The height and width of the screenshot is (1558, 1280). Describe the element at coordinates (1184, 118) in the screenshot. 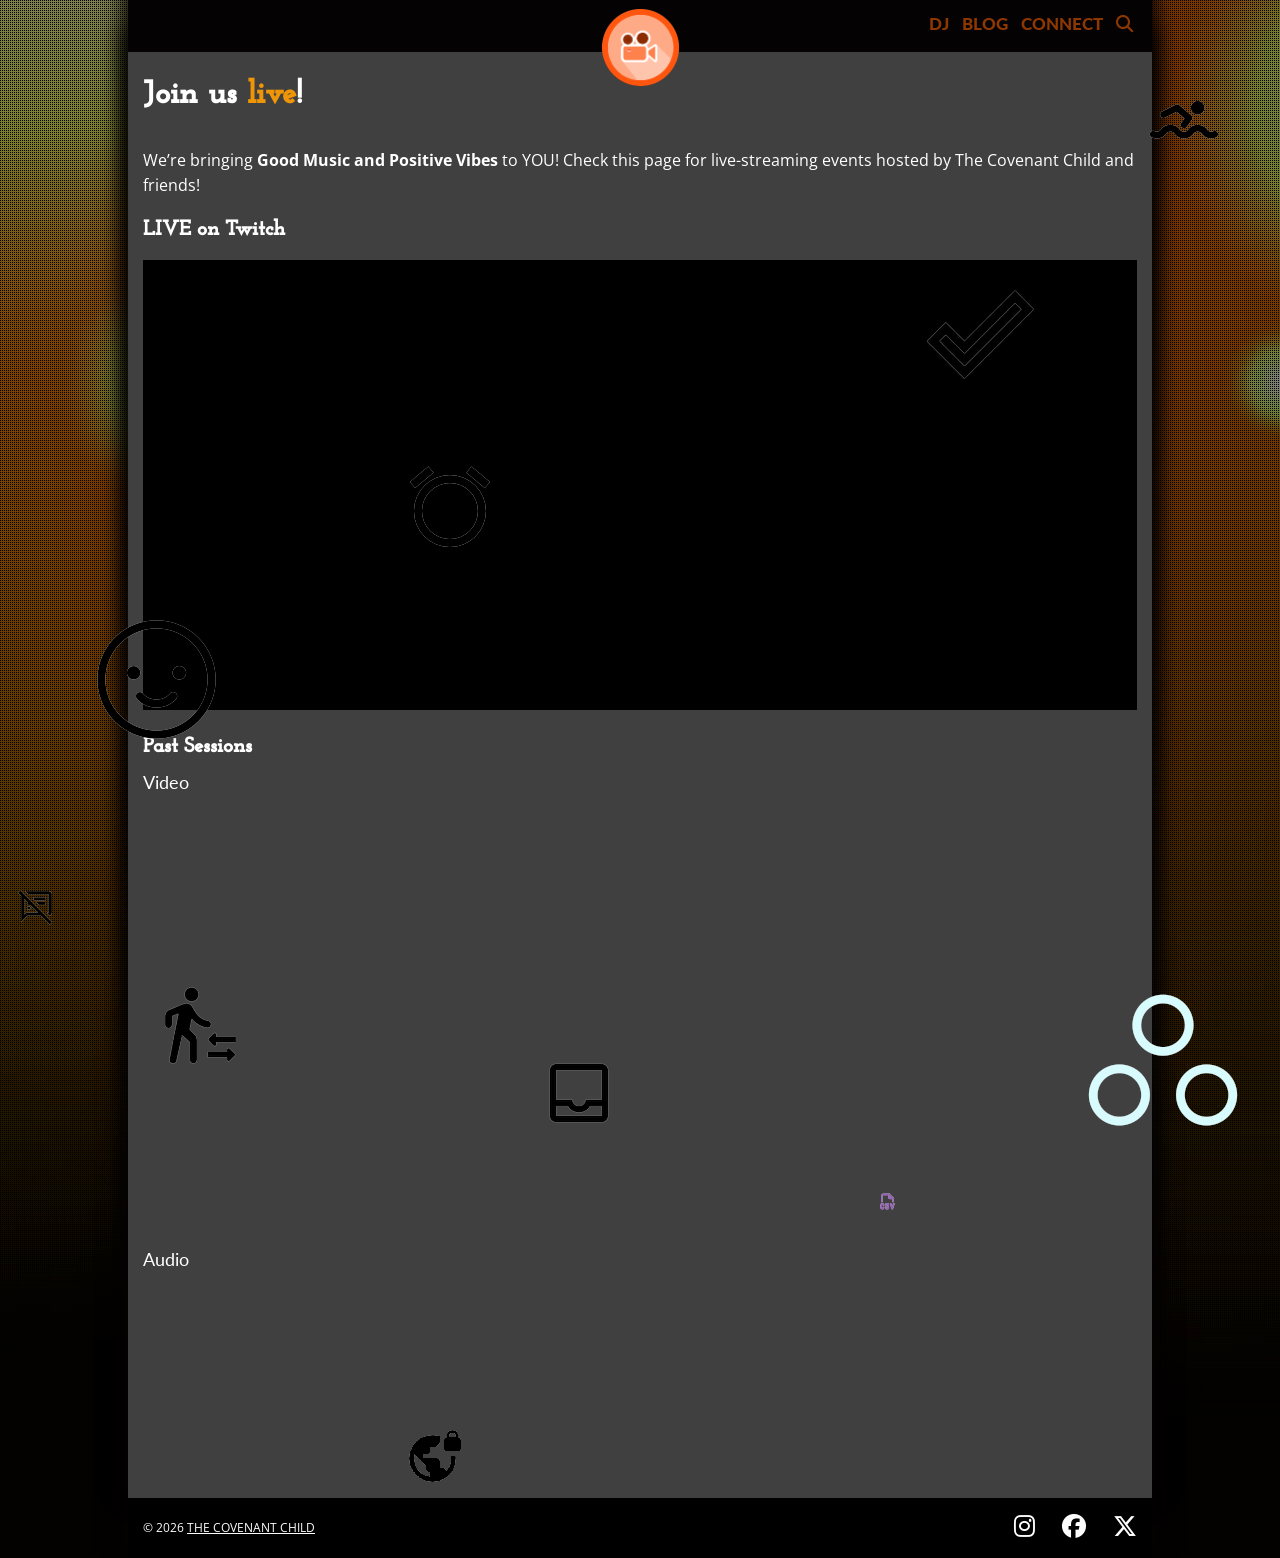

I see `access swimming or pool activities` at that location.